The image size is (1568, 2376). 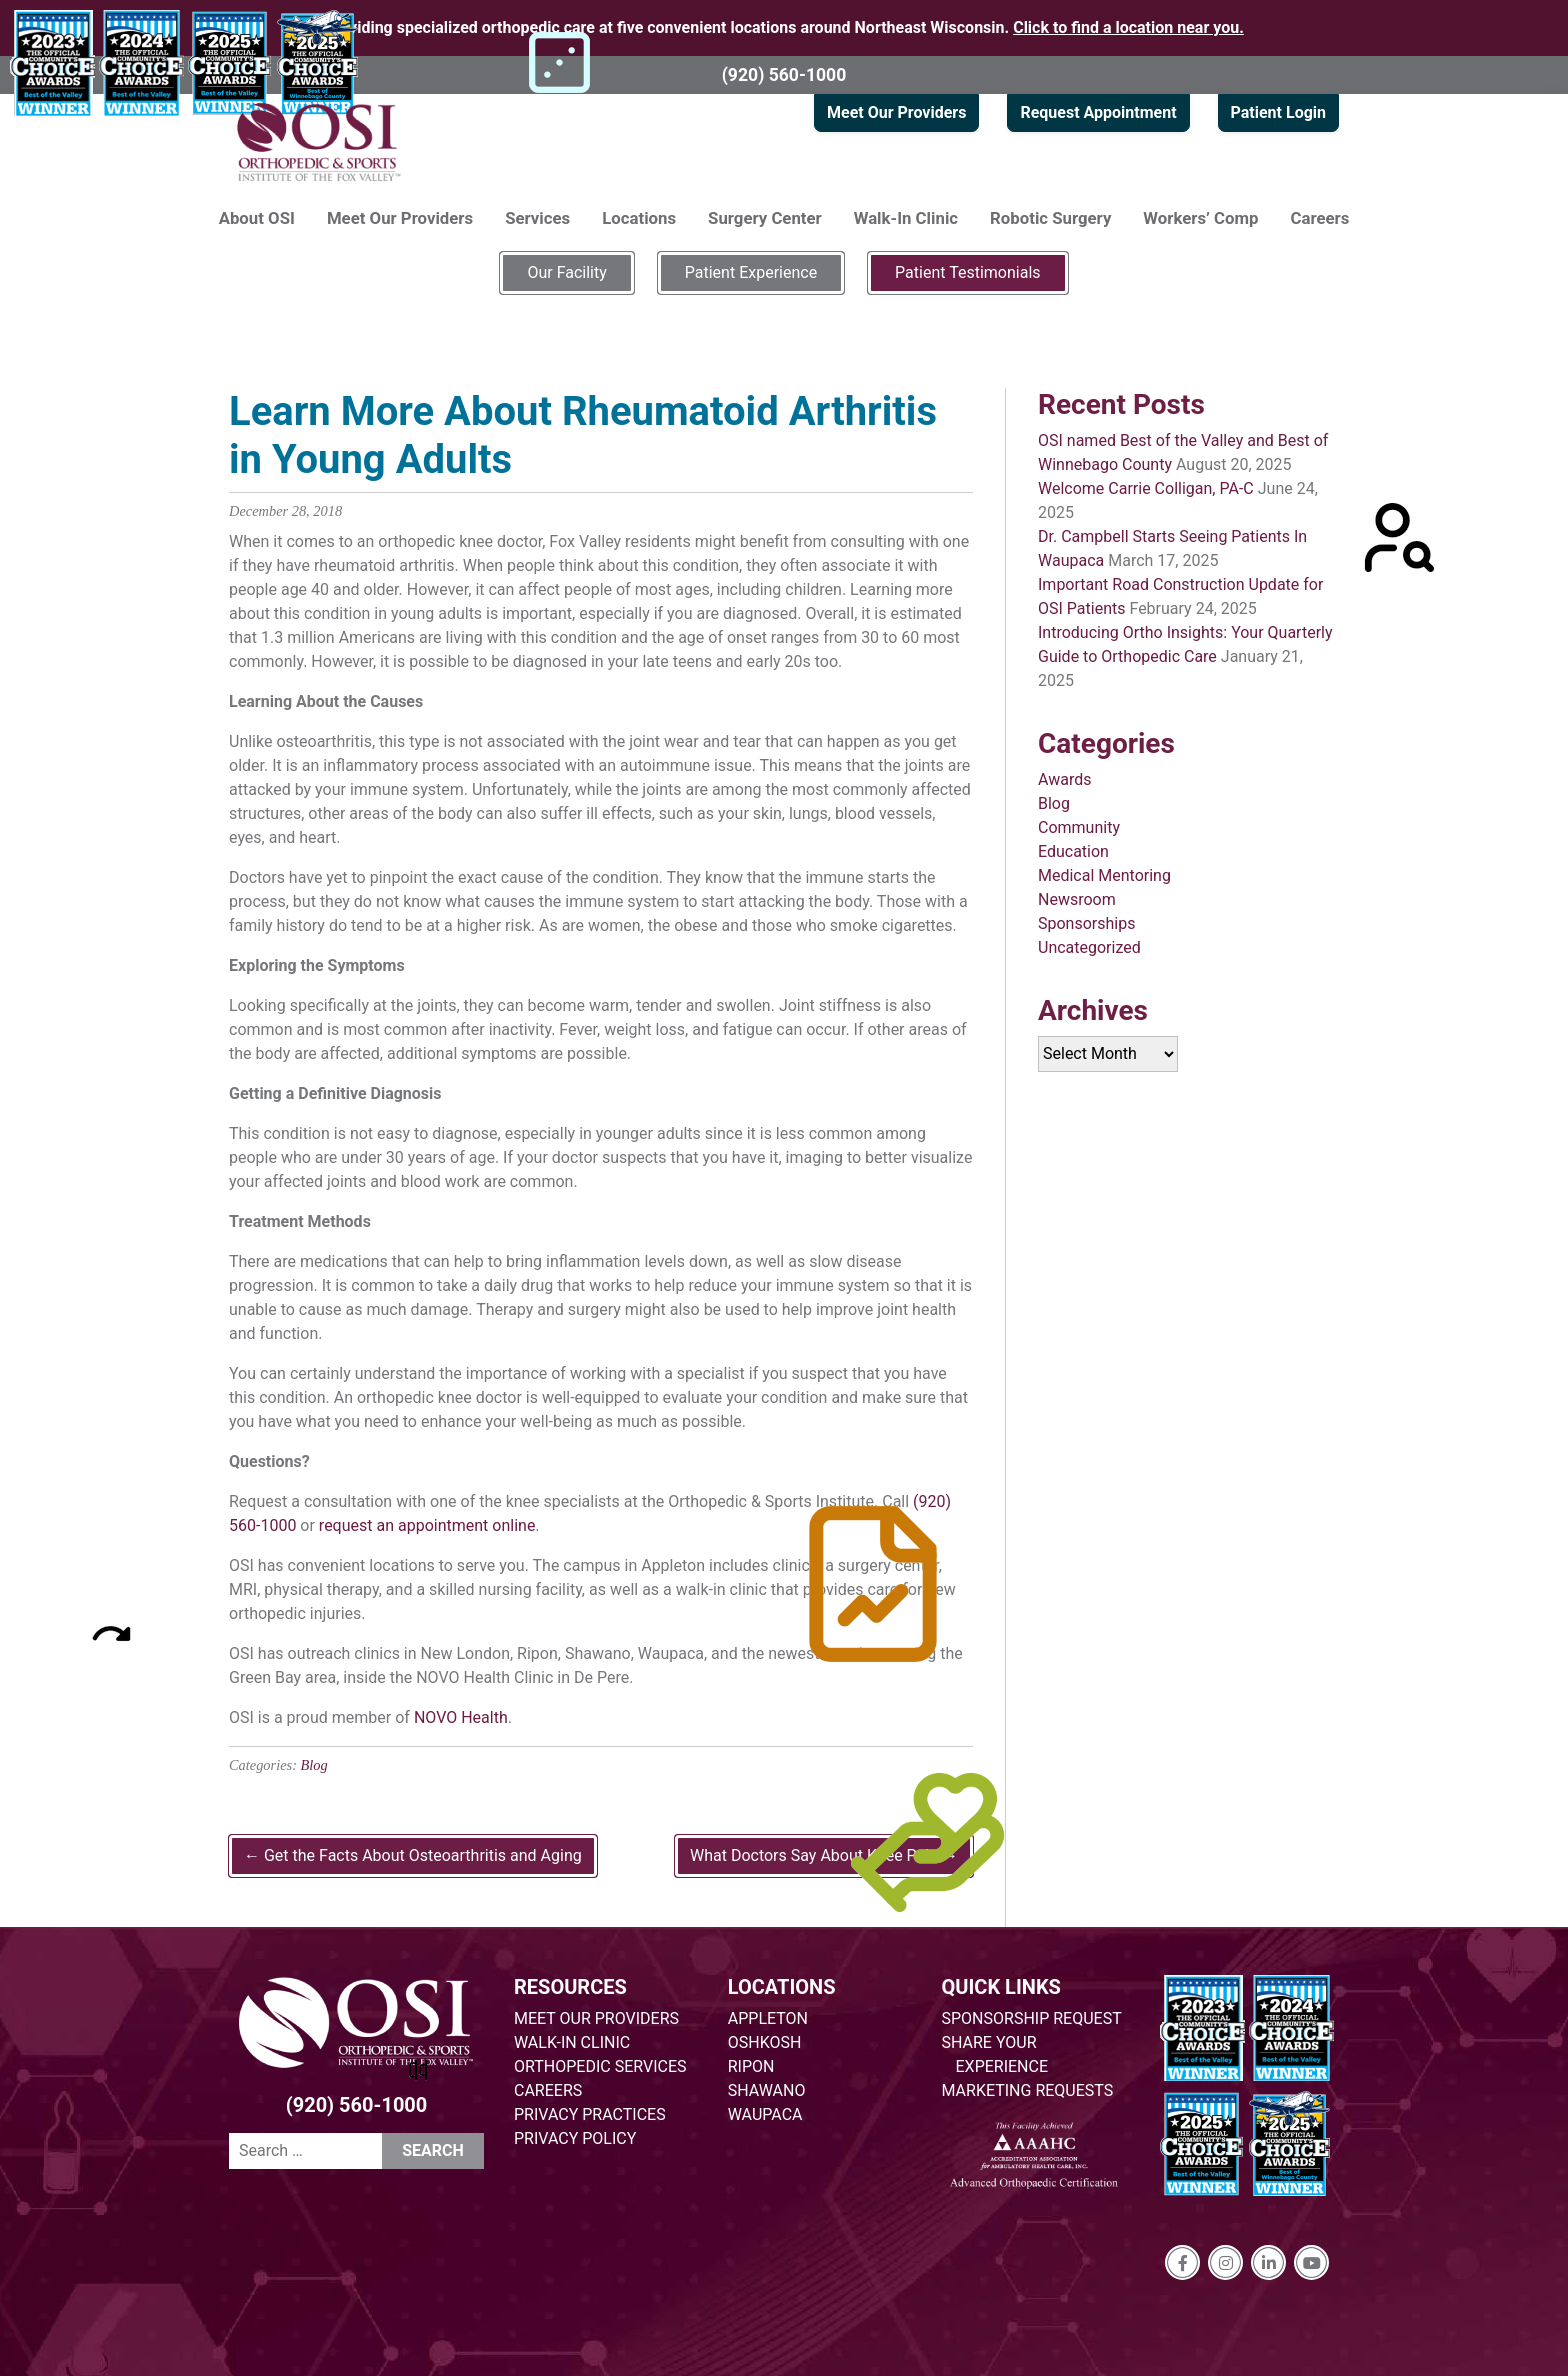 I want to click on donate or give support, so click(x=927, y=1842).